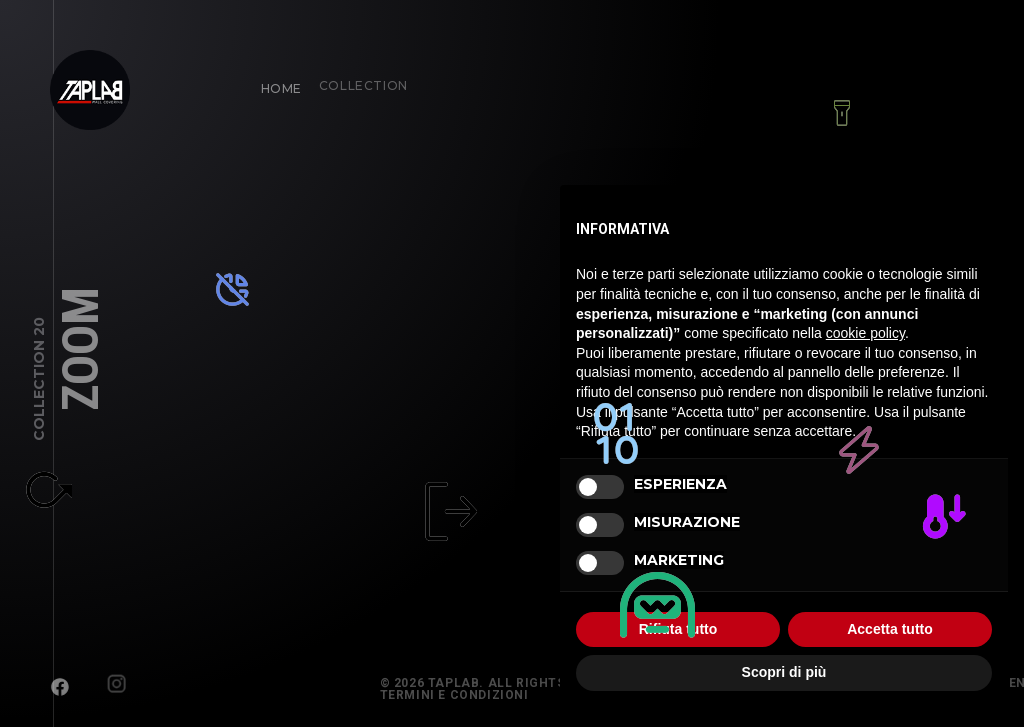 The height and width of the screenshot is (727, 1024). What do you see at coordinates (842, 113) in the screenshot?
I see `toggle flashlight on or off` at bounding box center [842, 113].